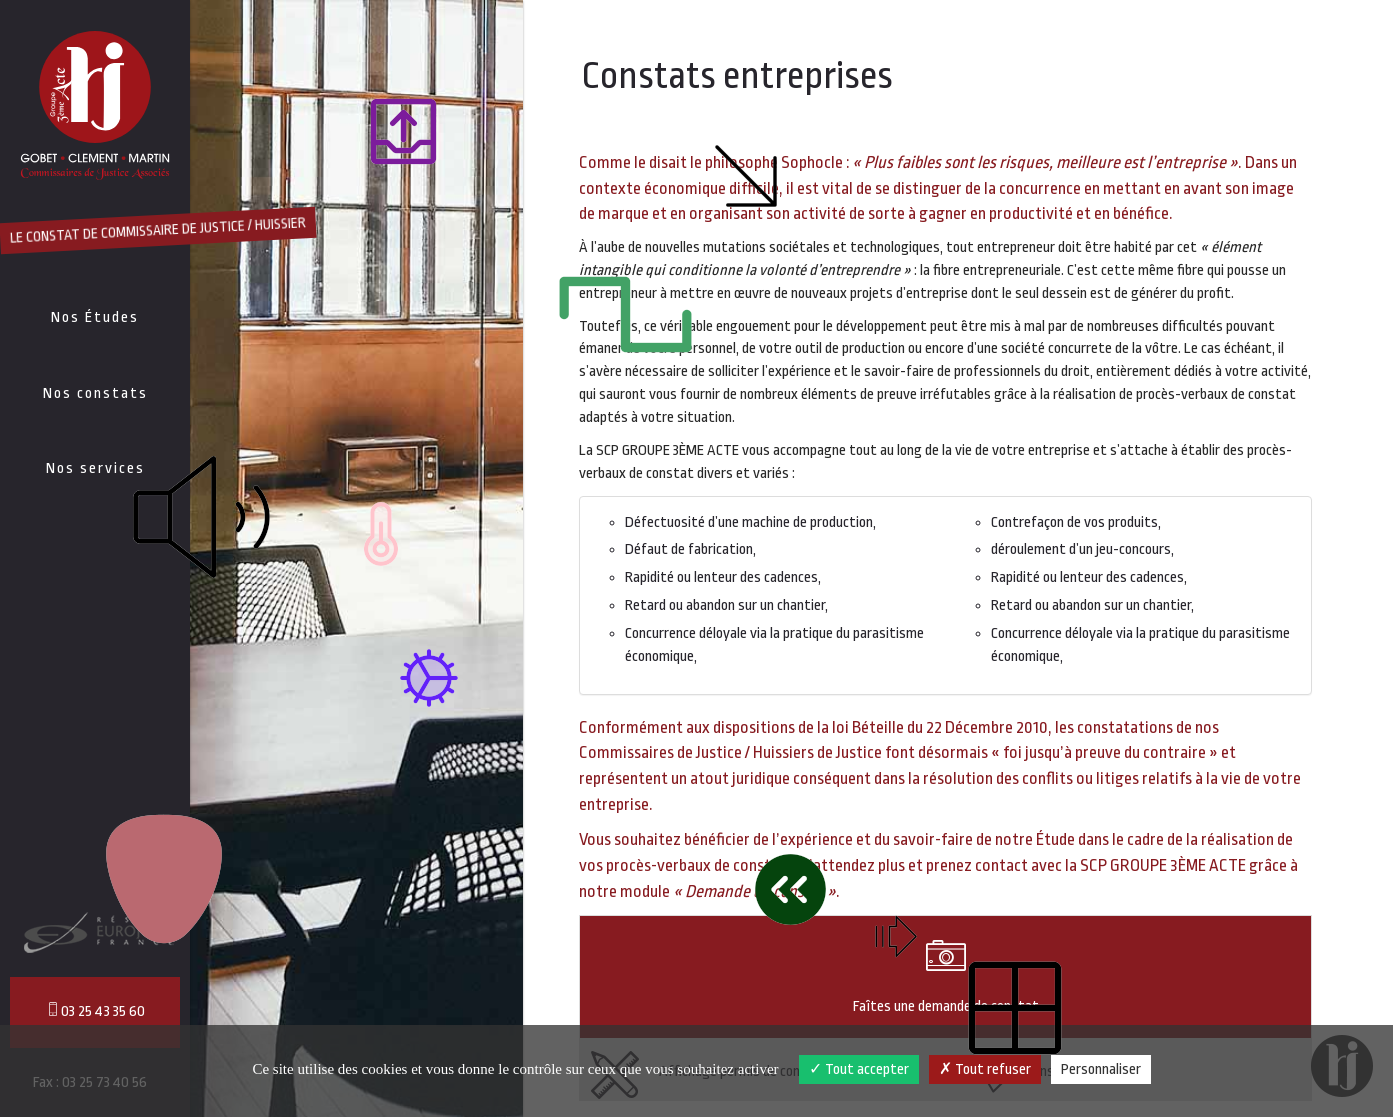 This screenshot has width=1393, height=1117. I want to click on view current temperature, so click(381, 534).